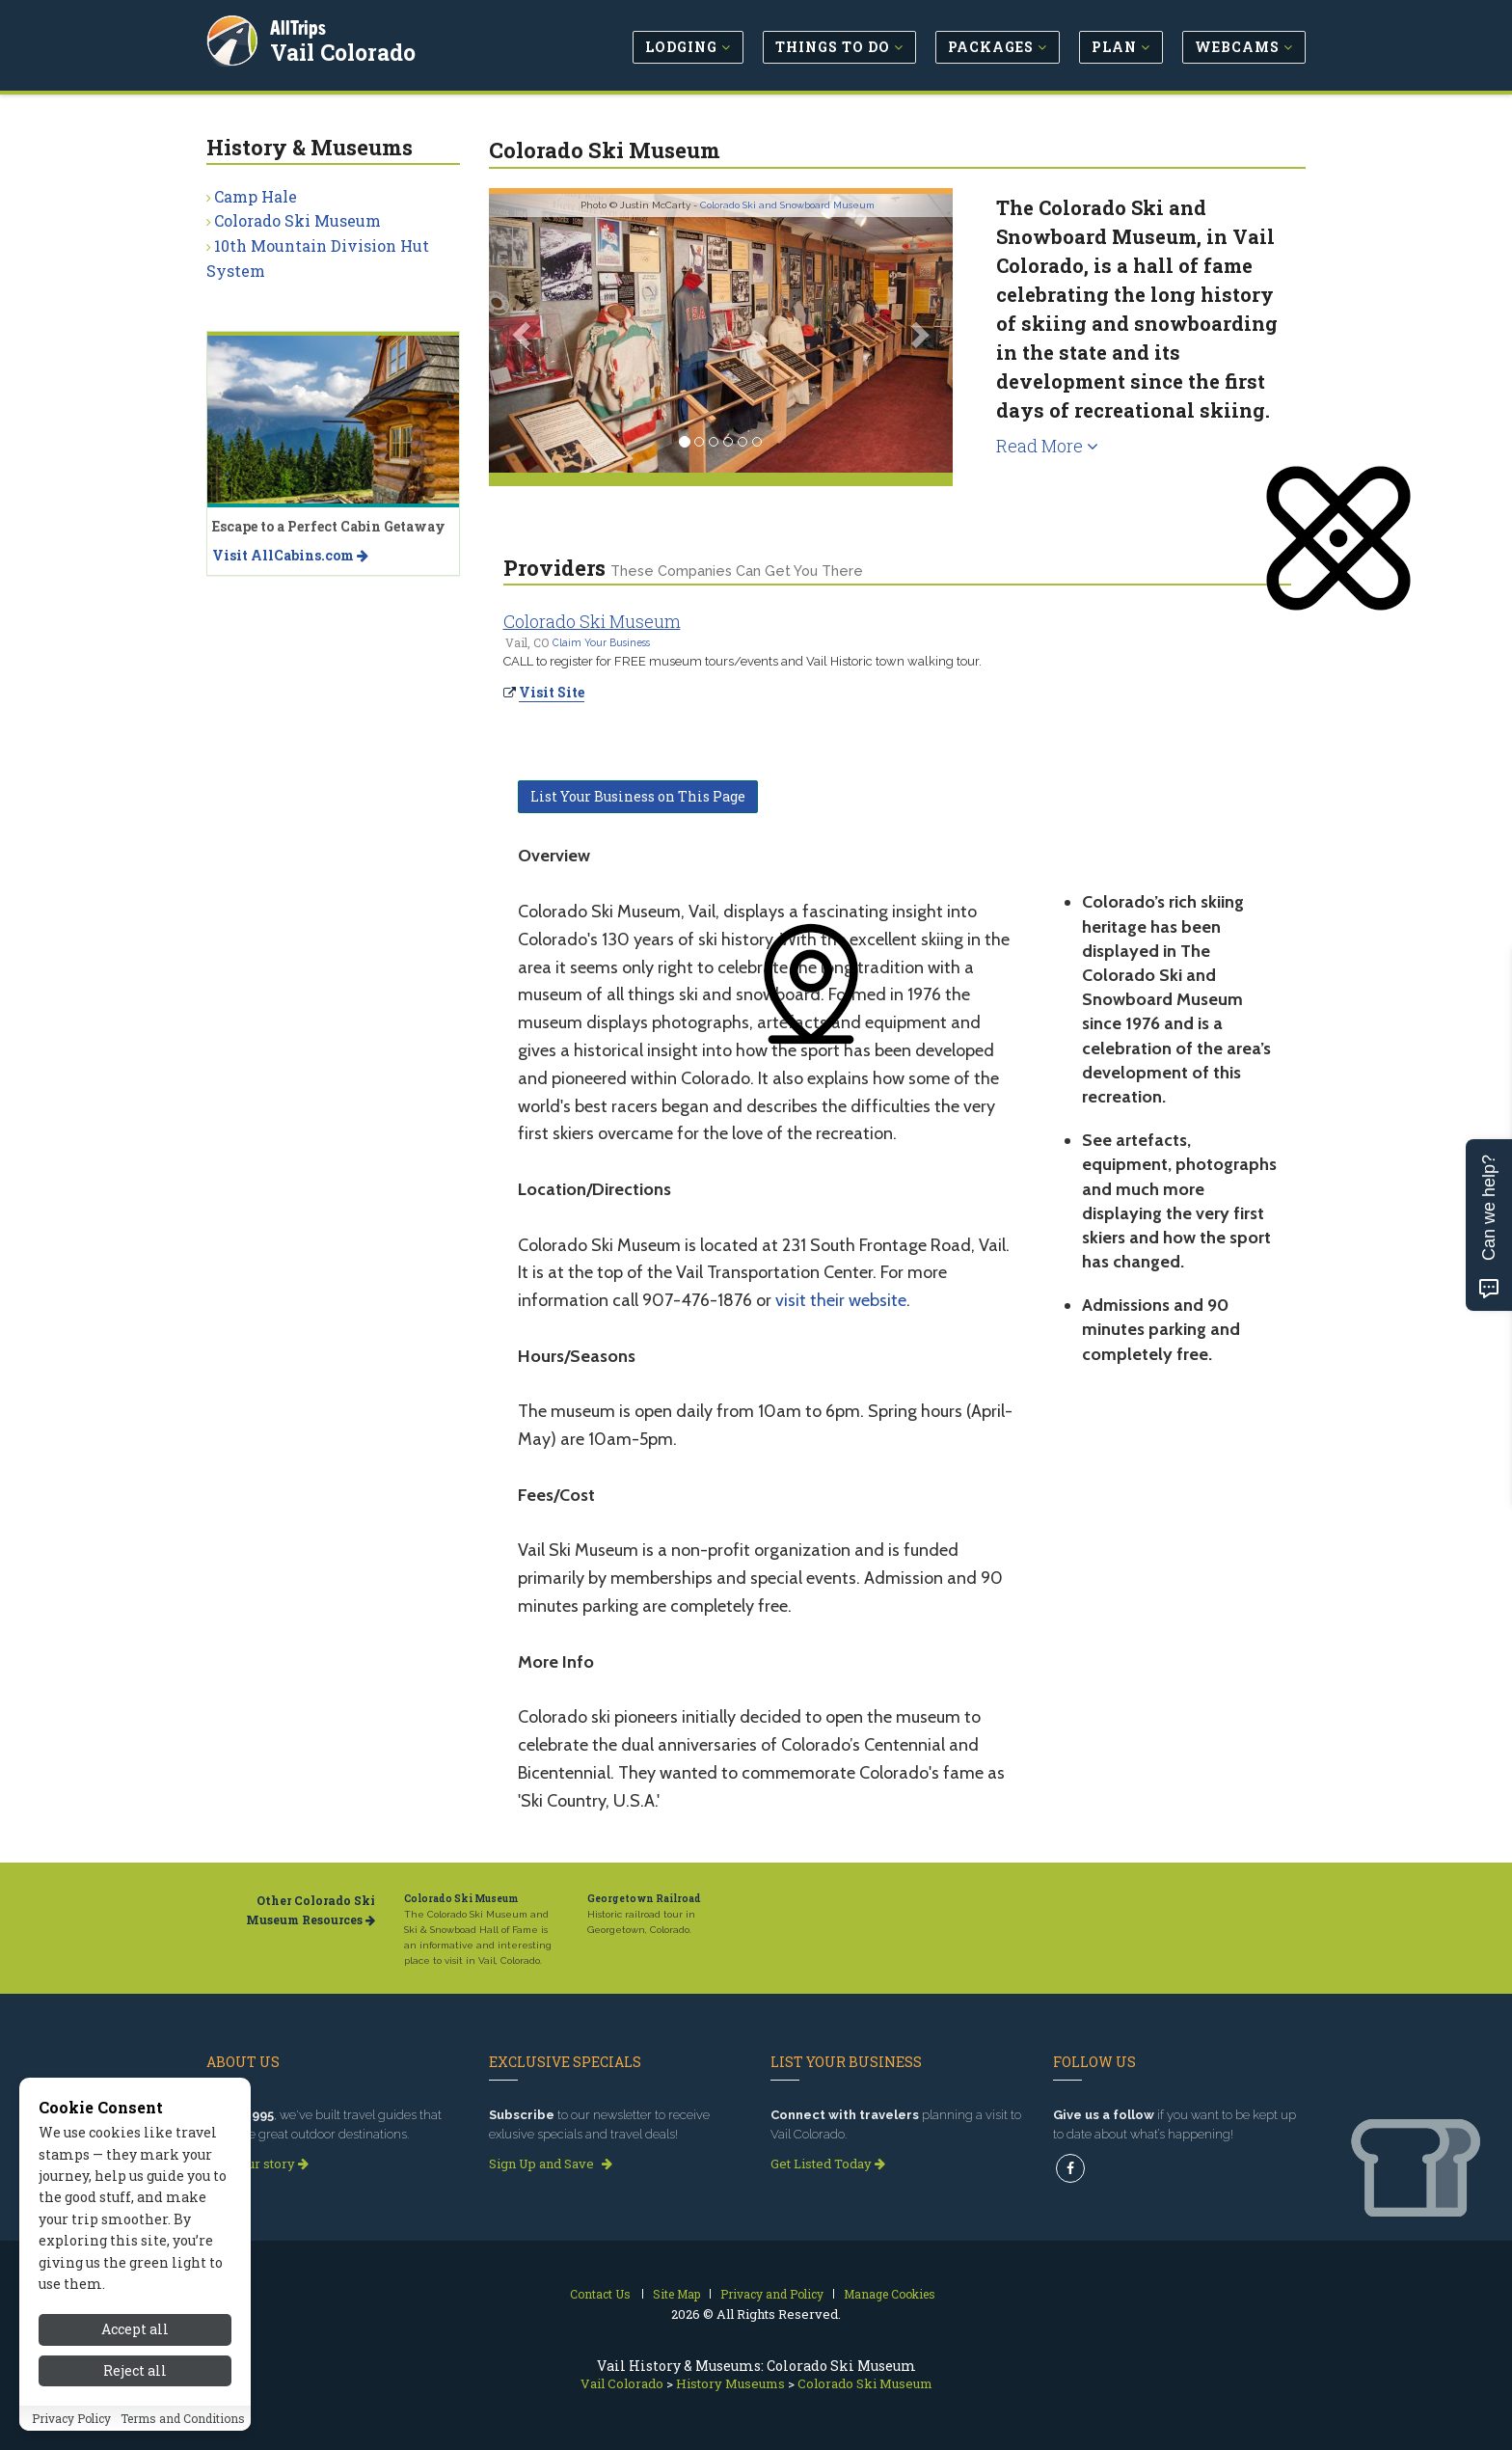  I want to click on view location on map, so click(811, 984).